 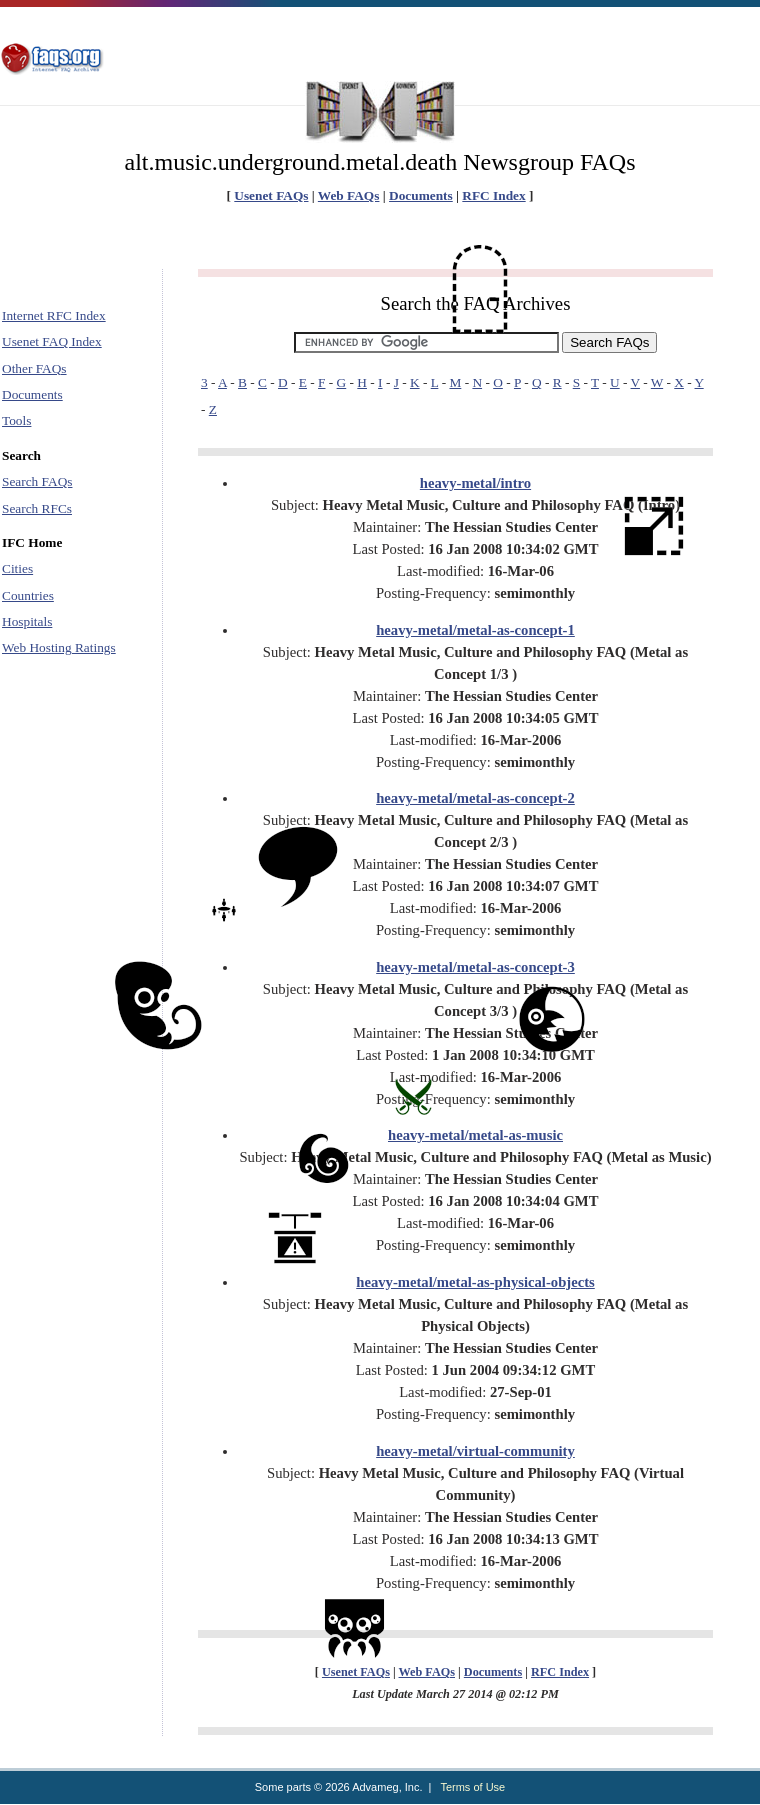 What do you see at coordinates (298, 867) in the screenshot?
I see `open chat or messaging feature` at bounding box center [298, 867].